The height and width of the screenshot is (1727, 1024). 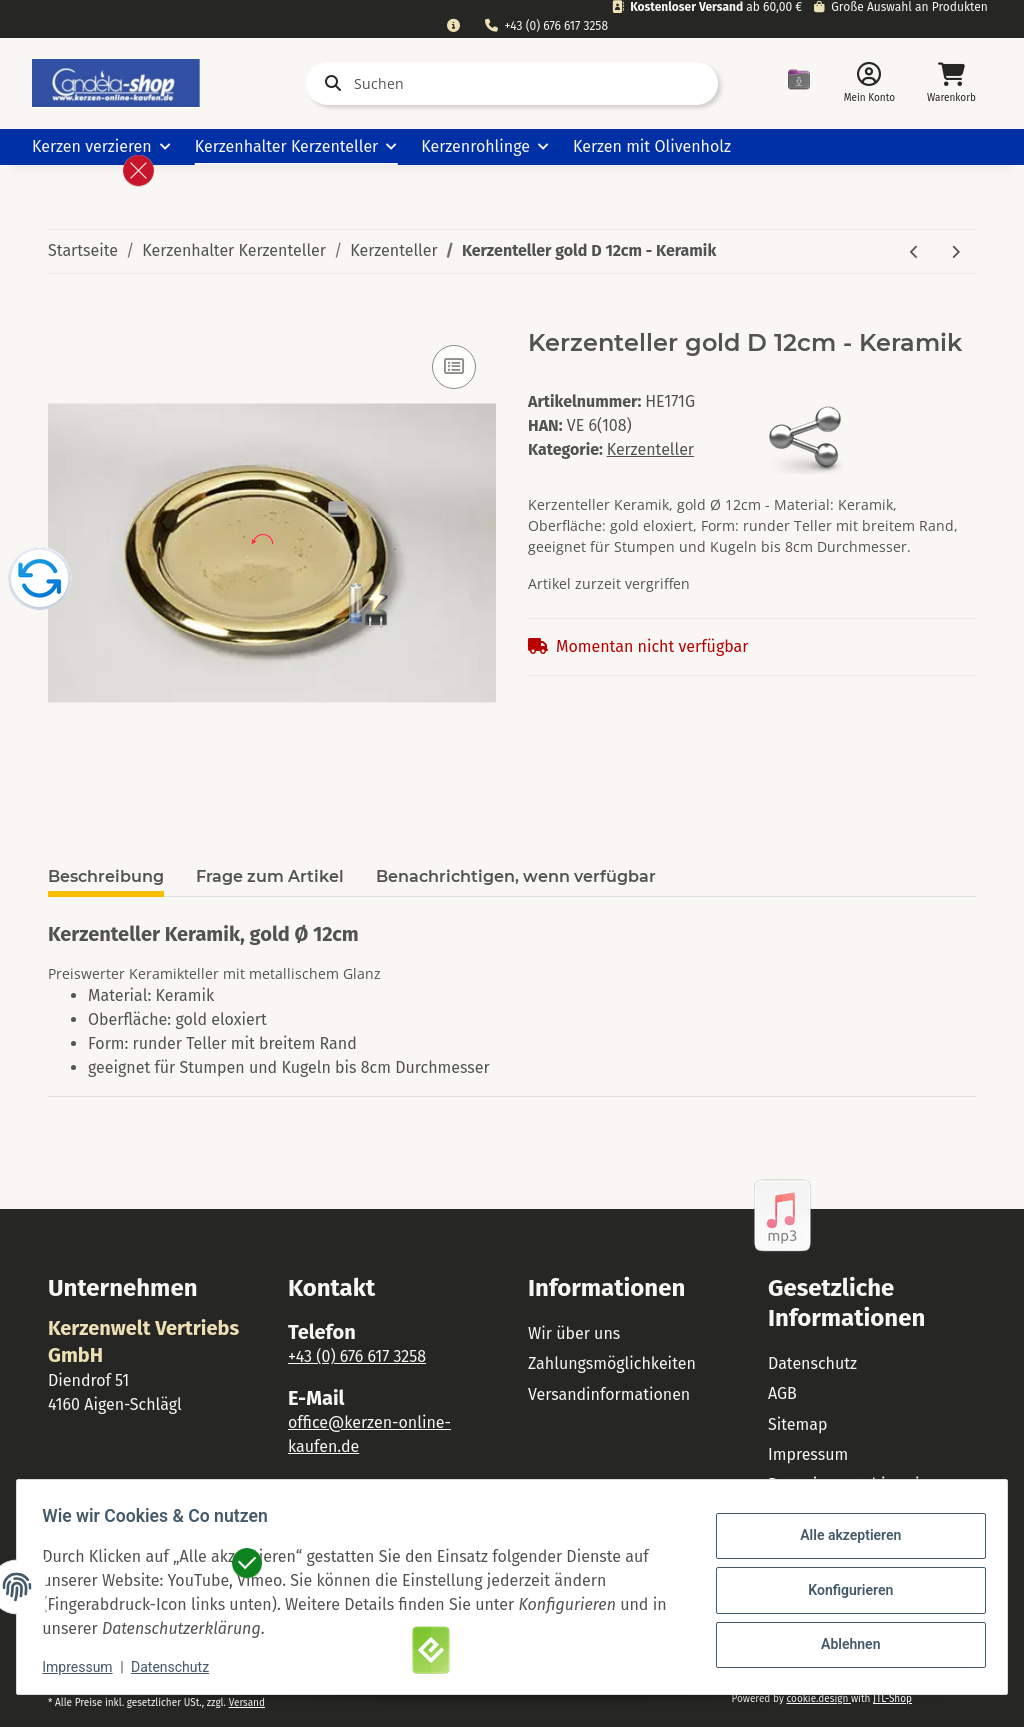 I want to click on indicates content is syncing or refreshing, so click(x=74, y=543).